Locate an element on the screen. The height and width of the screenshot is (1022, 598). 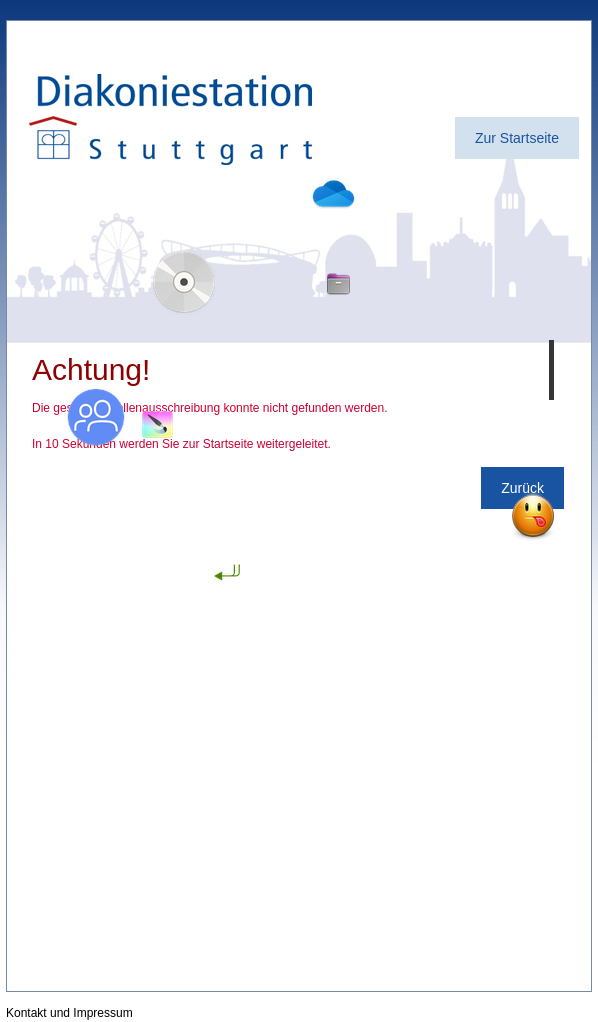
indicates shared or collaborative content is located at coordinates (96, 417).